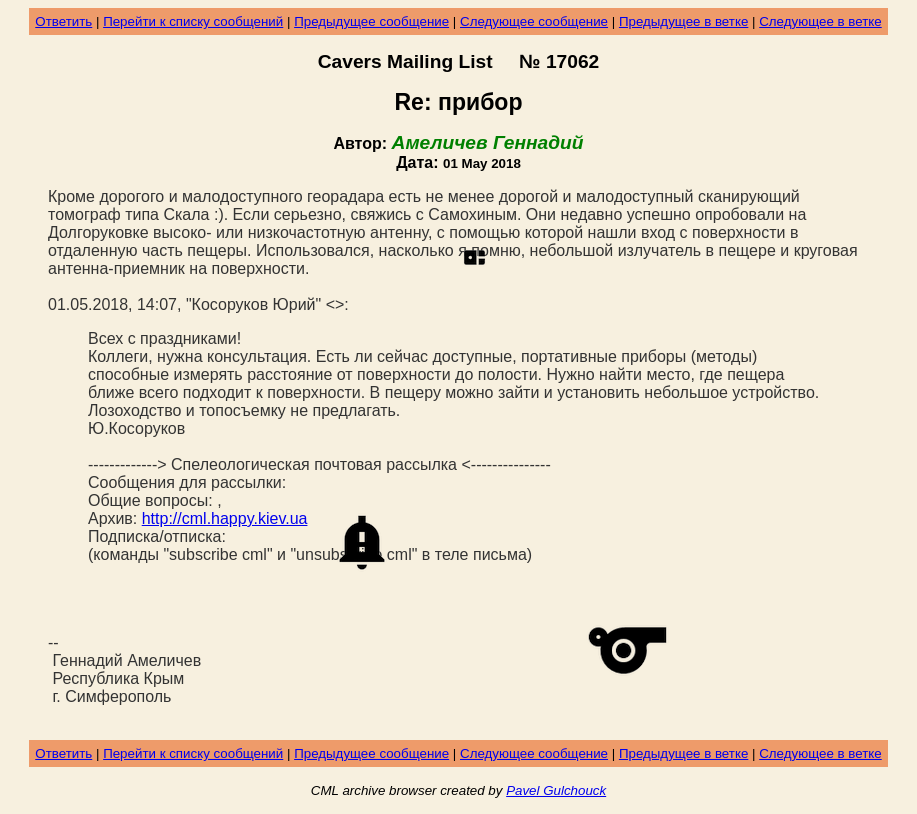  Describe the element at coordinates (362, 542) in the screenshot. I see `important notification requiring attention` at that location.